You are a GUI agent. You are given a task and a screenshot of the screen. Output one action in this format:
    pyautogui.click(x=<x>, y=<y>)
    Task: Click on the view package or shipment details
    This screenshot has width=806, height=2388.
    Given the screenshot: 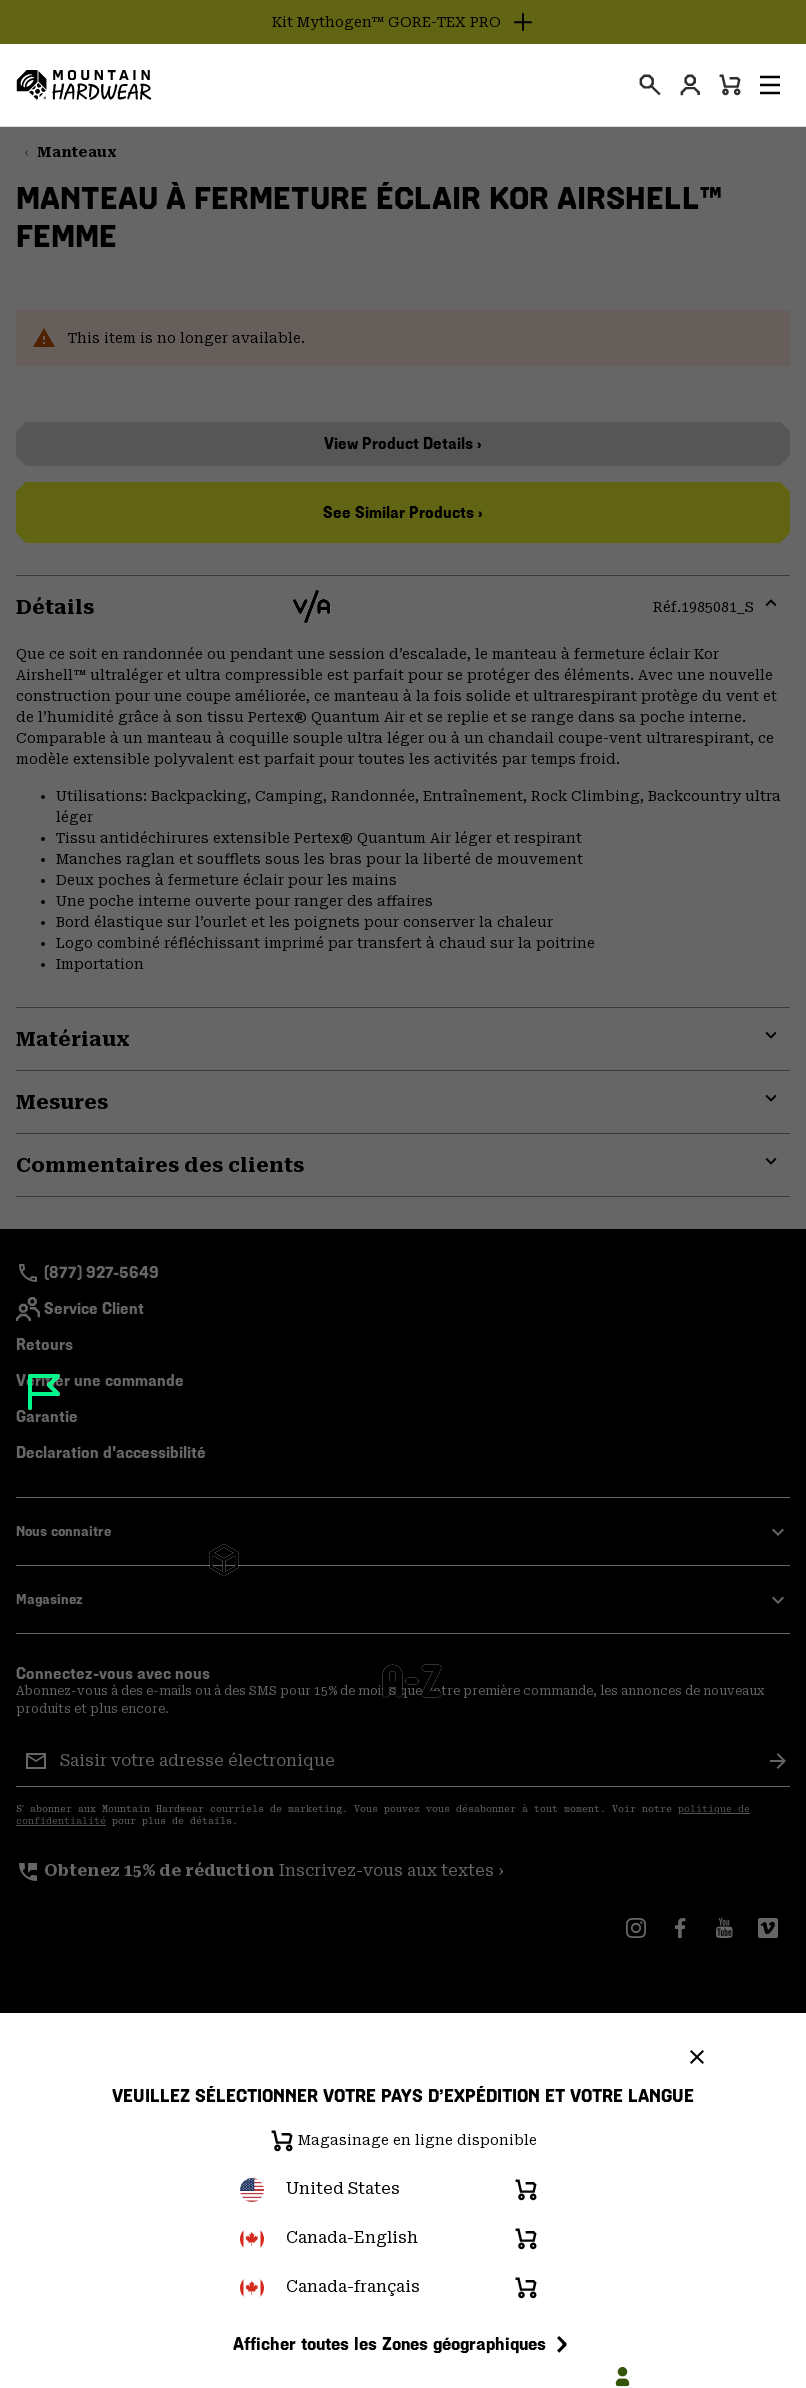 What is the action you would take?
    pyautogui.click(x=224, y=1560)
    